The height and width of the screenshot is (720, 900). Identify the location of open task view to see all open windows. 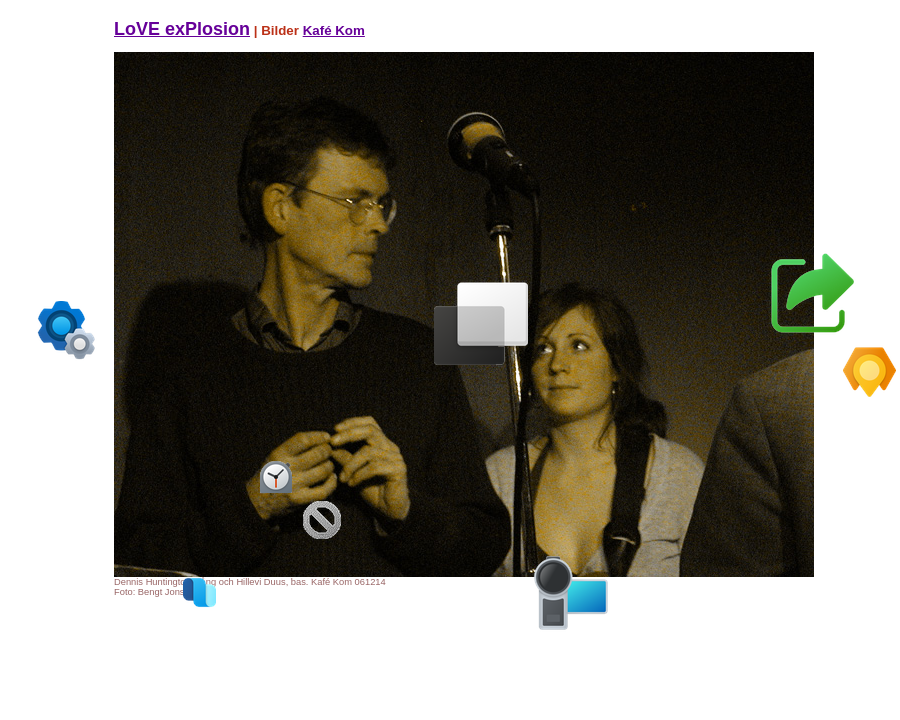
(481, 326).